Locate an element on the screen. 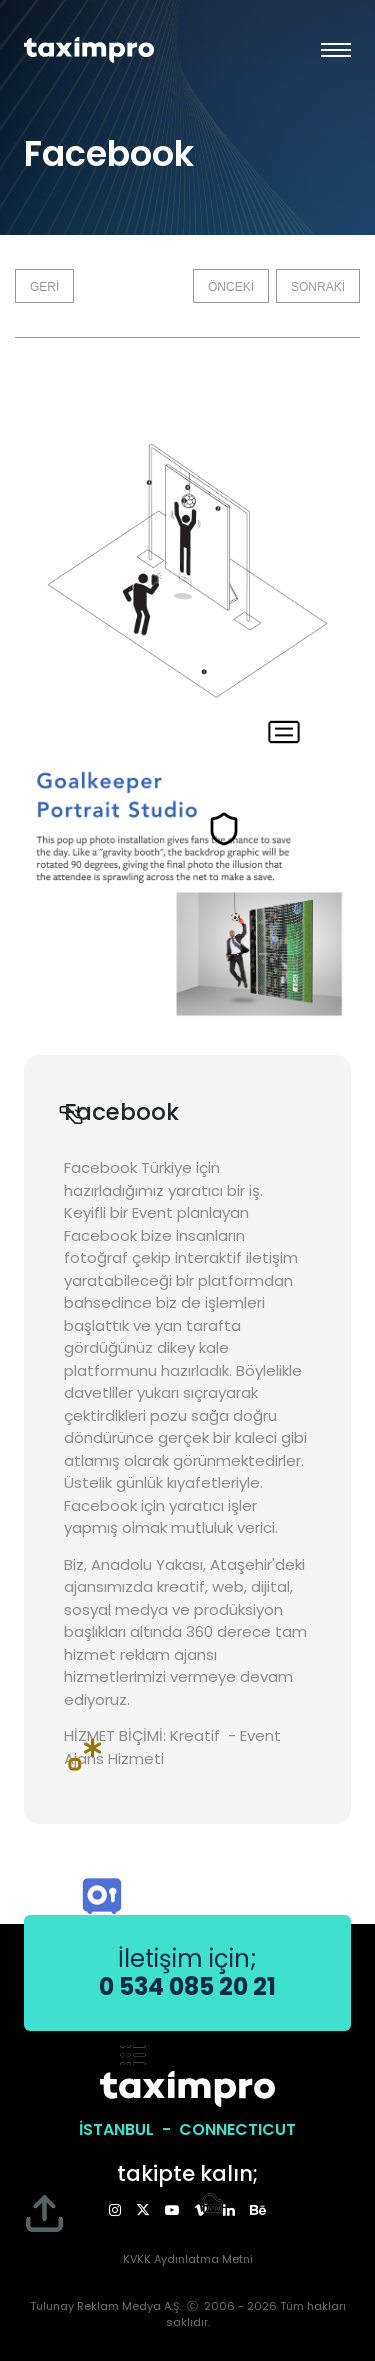  access regular expression search options is located at coordinates (84, 1754).